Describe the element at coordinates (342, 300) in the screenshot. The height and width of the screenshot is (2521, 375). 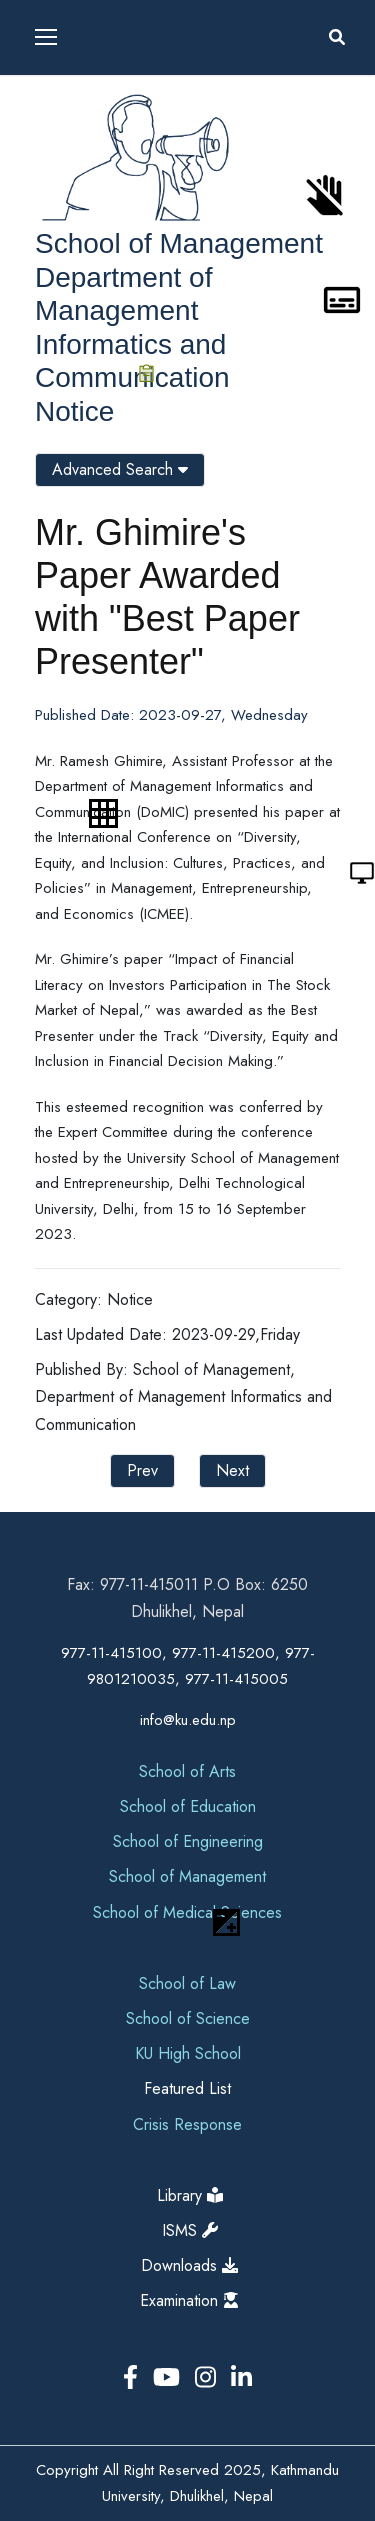
I see `enable or disable subtitles` at that location.